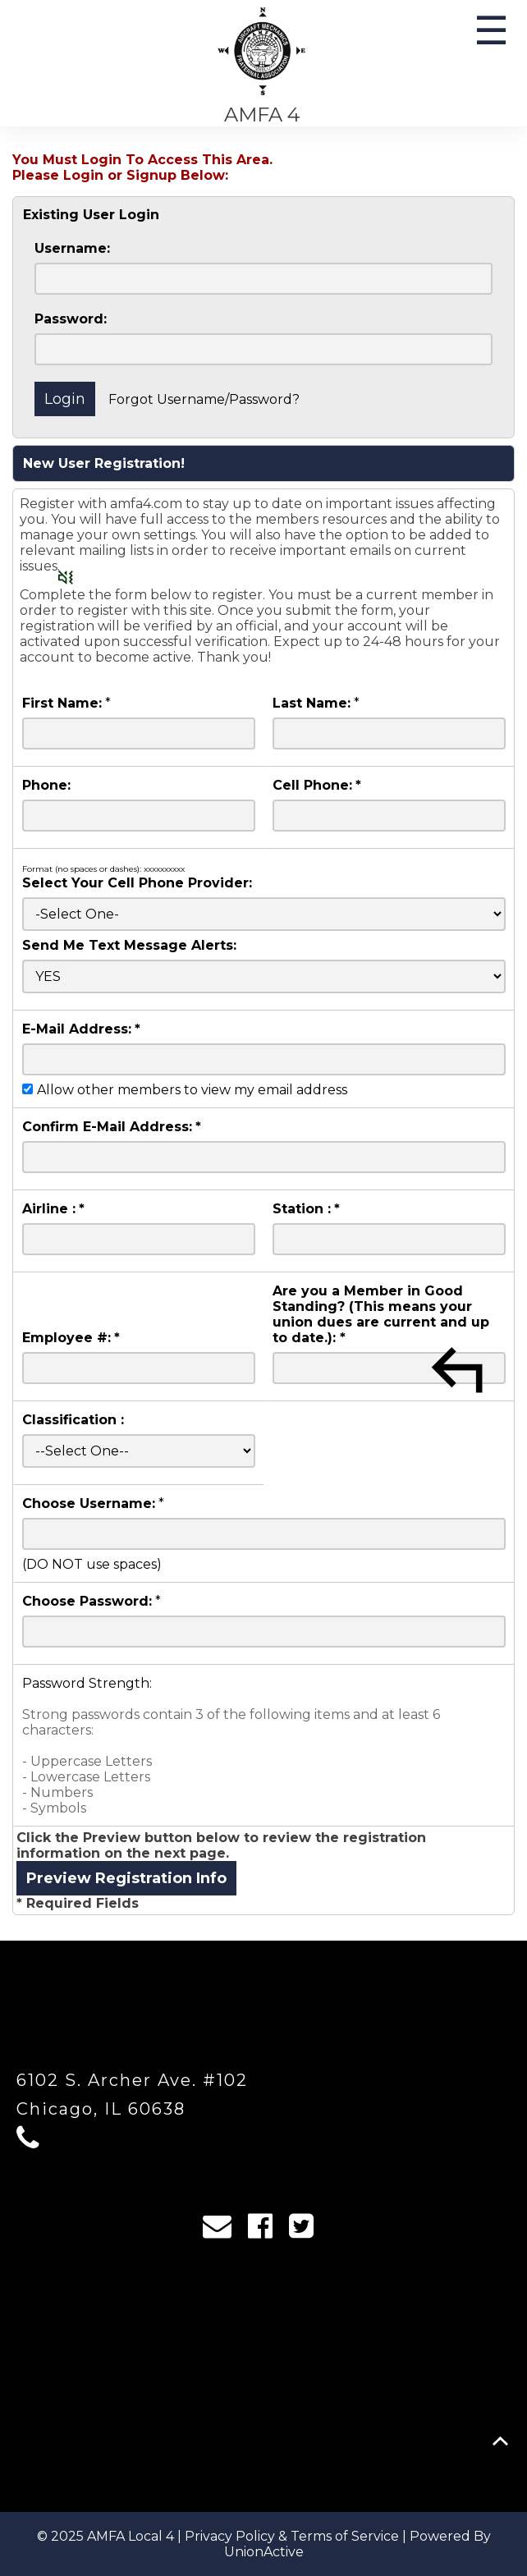 The height and width of the screenshot is (2576, 527). Describe the element at coordinates (460, 1370) in the screenshot. I see `reply to a message` at that location.